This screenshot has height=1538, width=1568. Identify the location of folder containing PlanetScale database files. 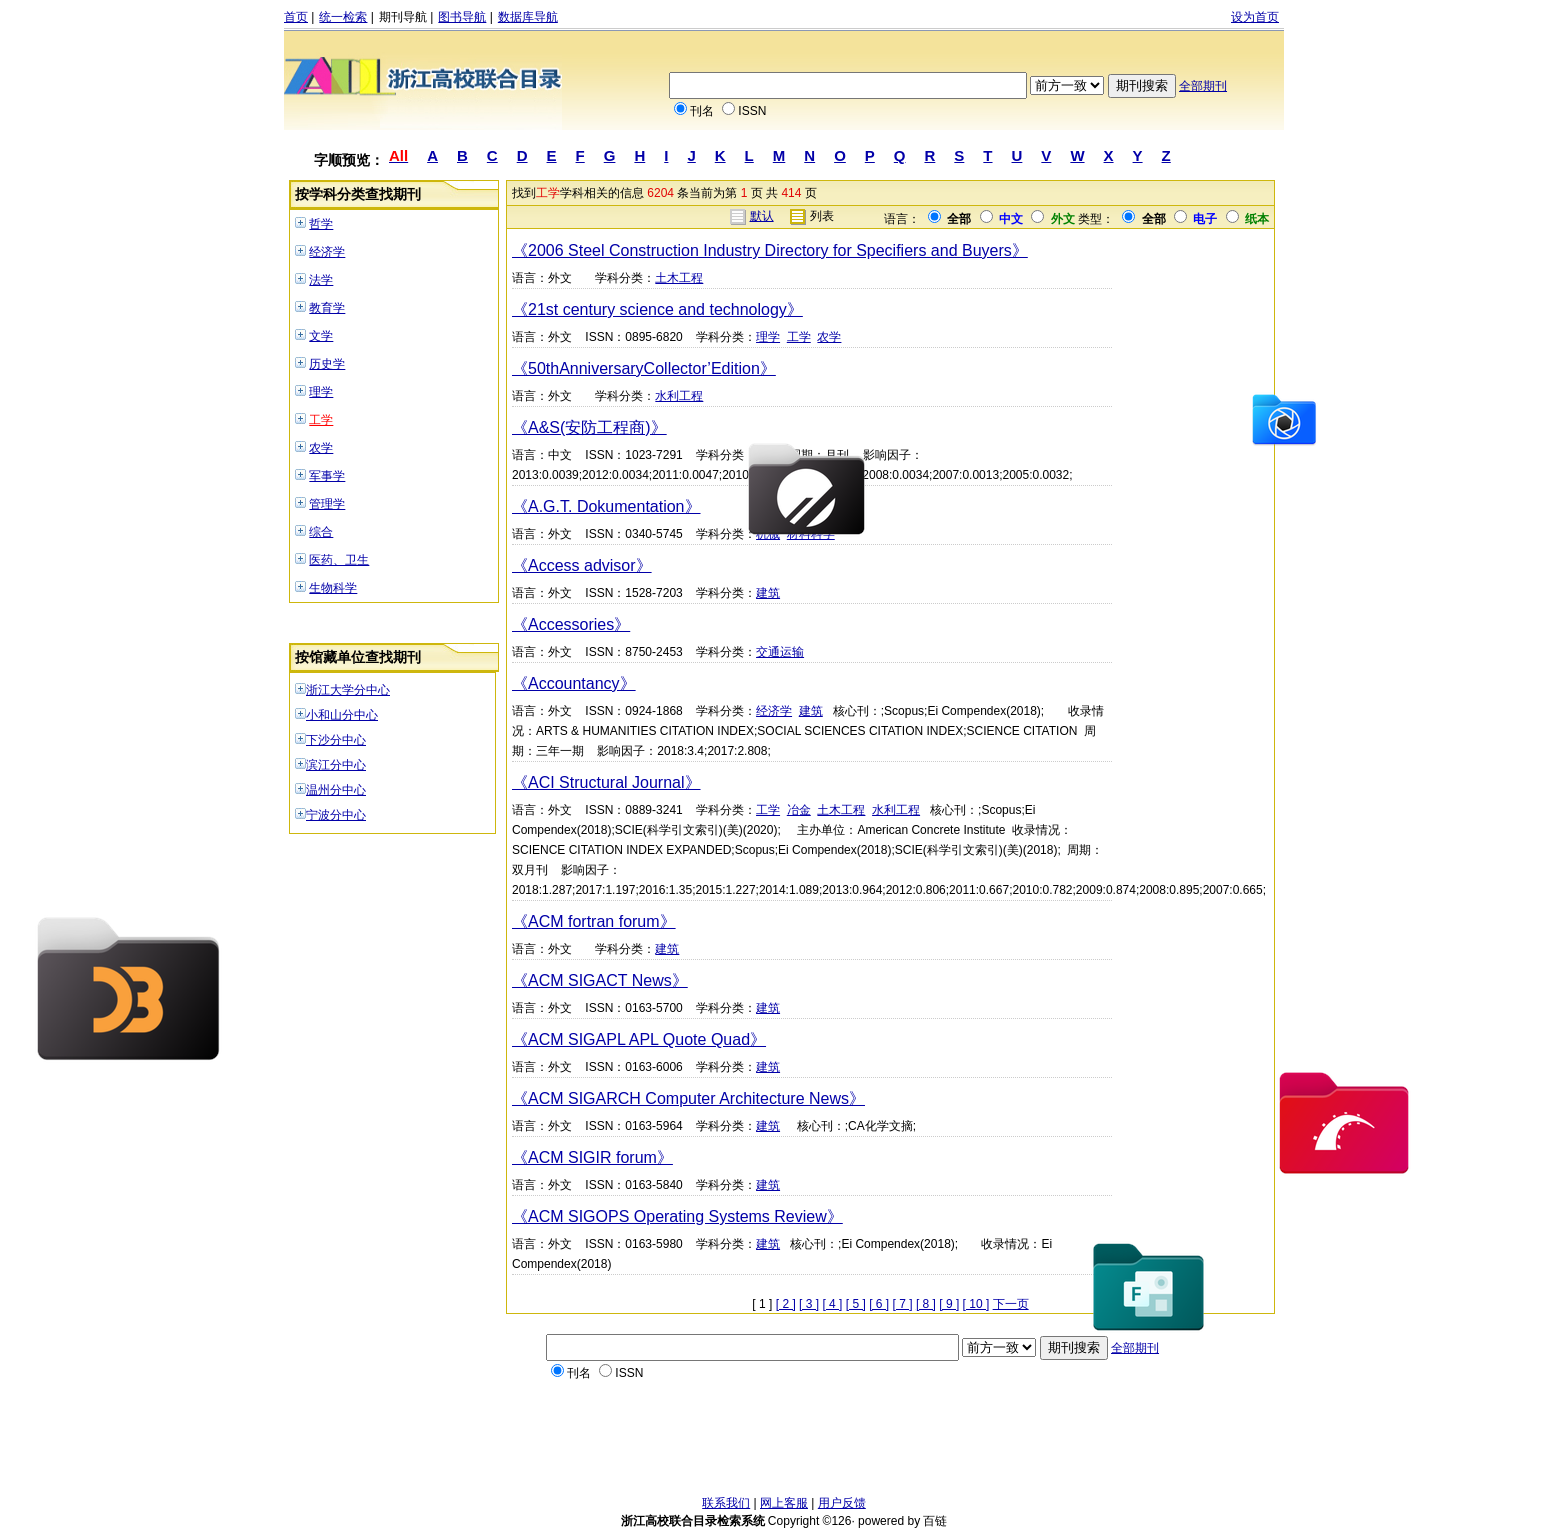
(806, 492).